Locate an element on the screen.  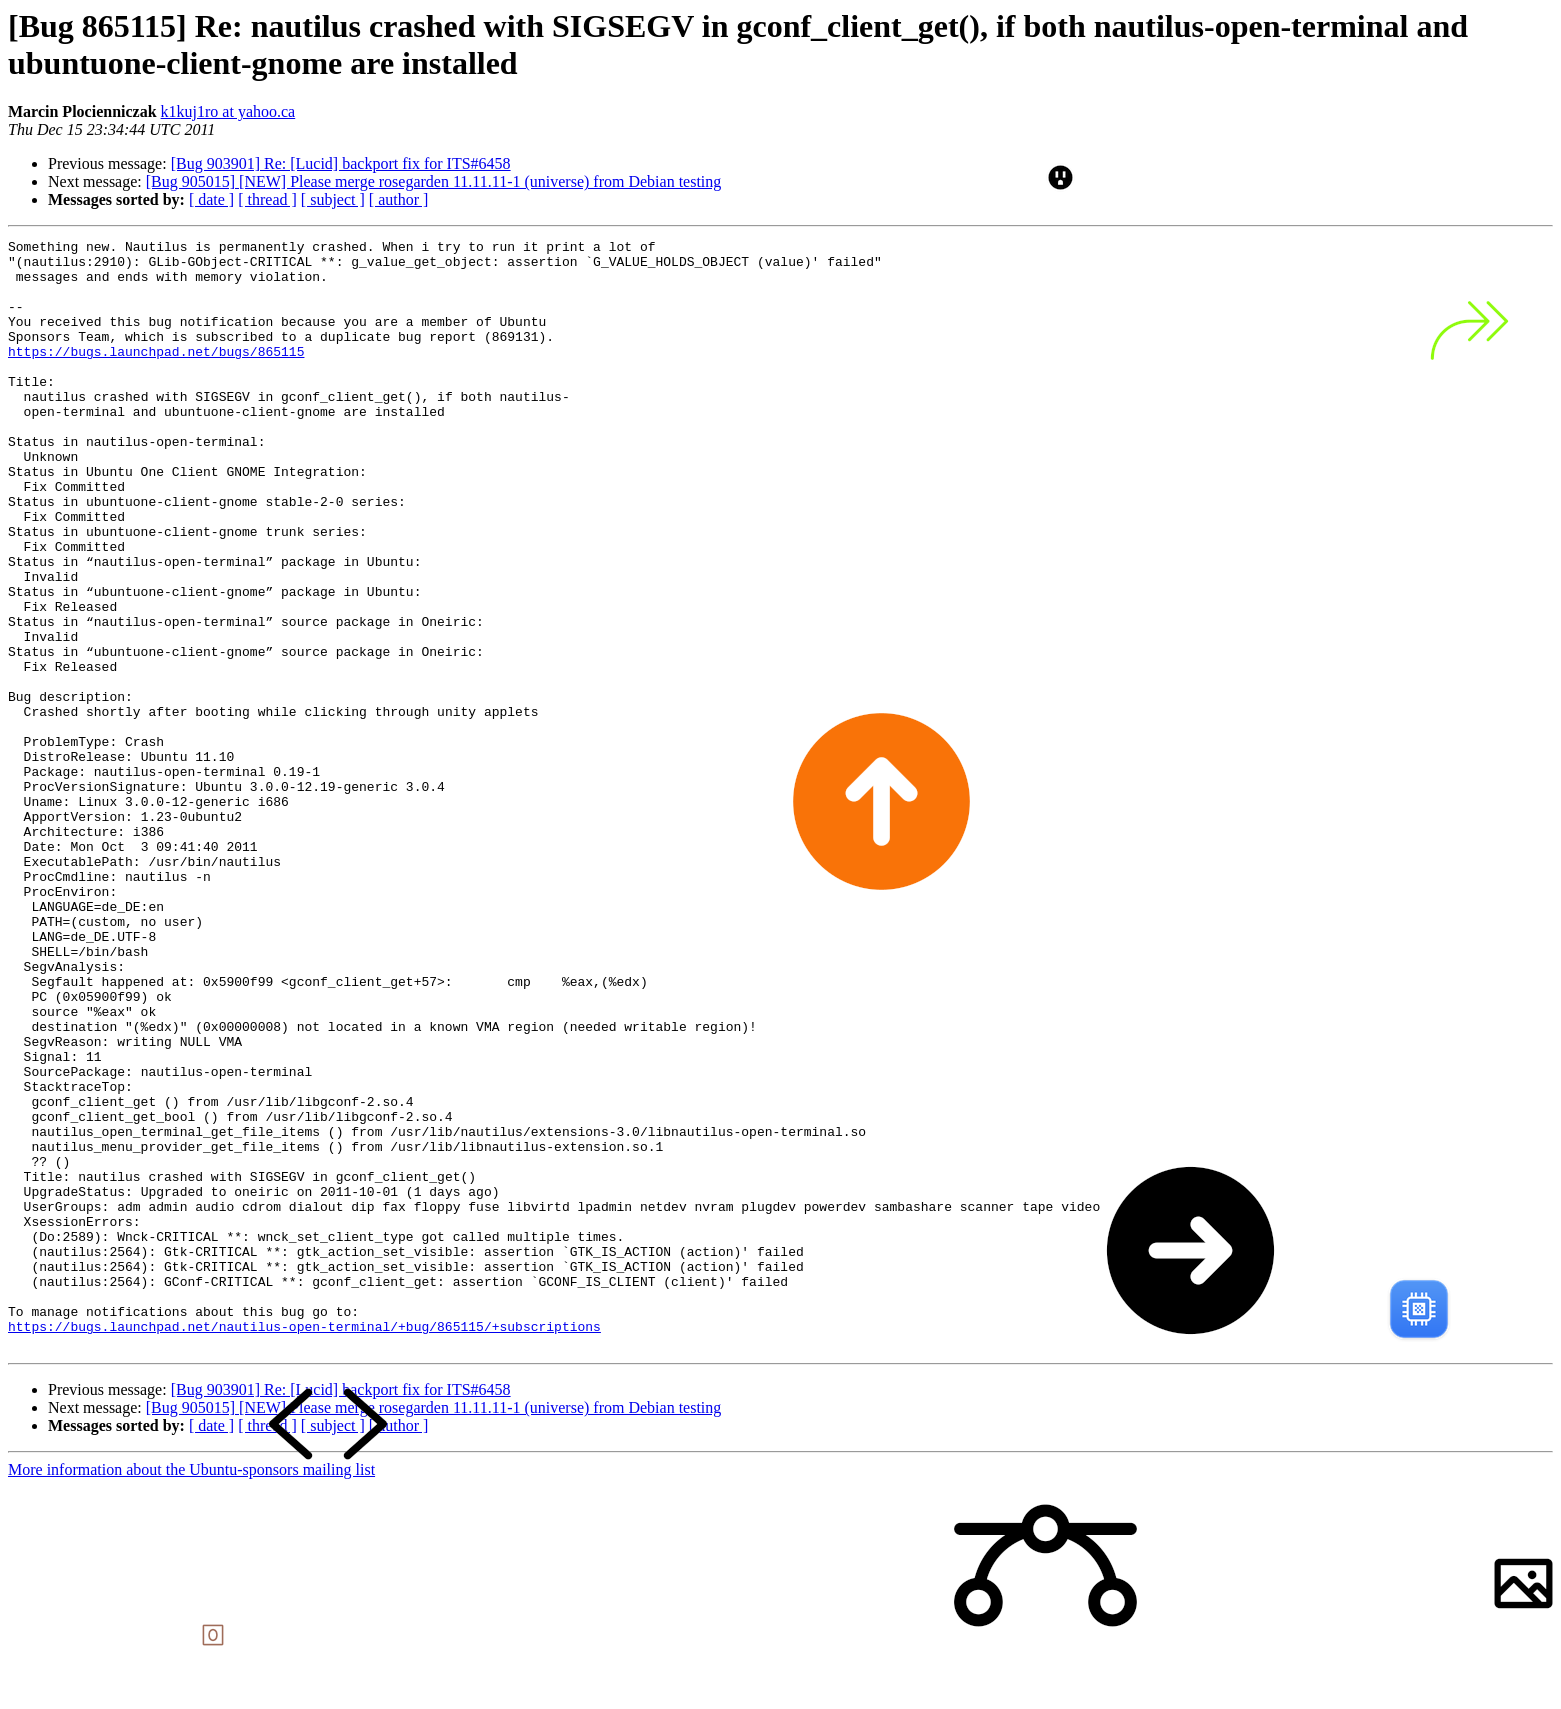
view or open an image file is located at coordinates (1523, 1583).